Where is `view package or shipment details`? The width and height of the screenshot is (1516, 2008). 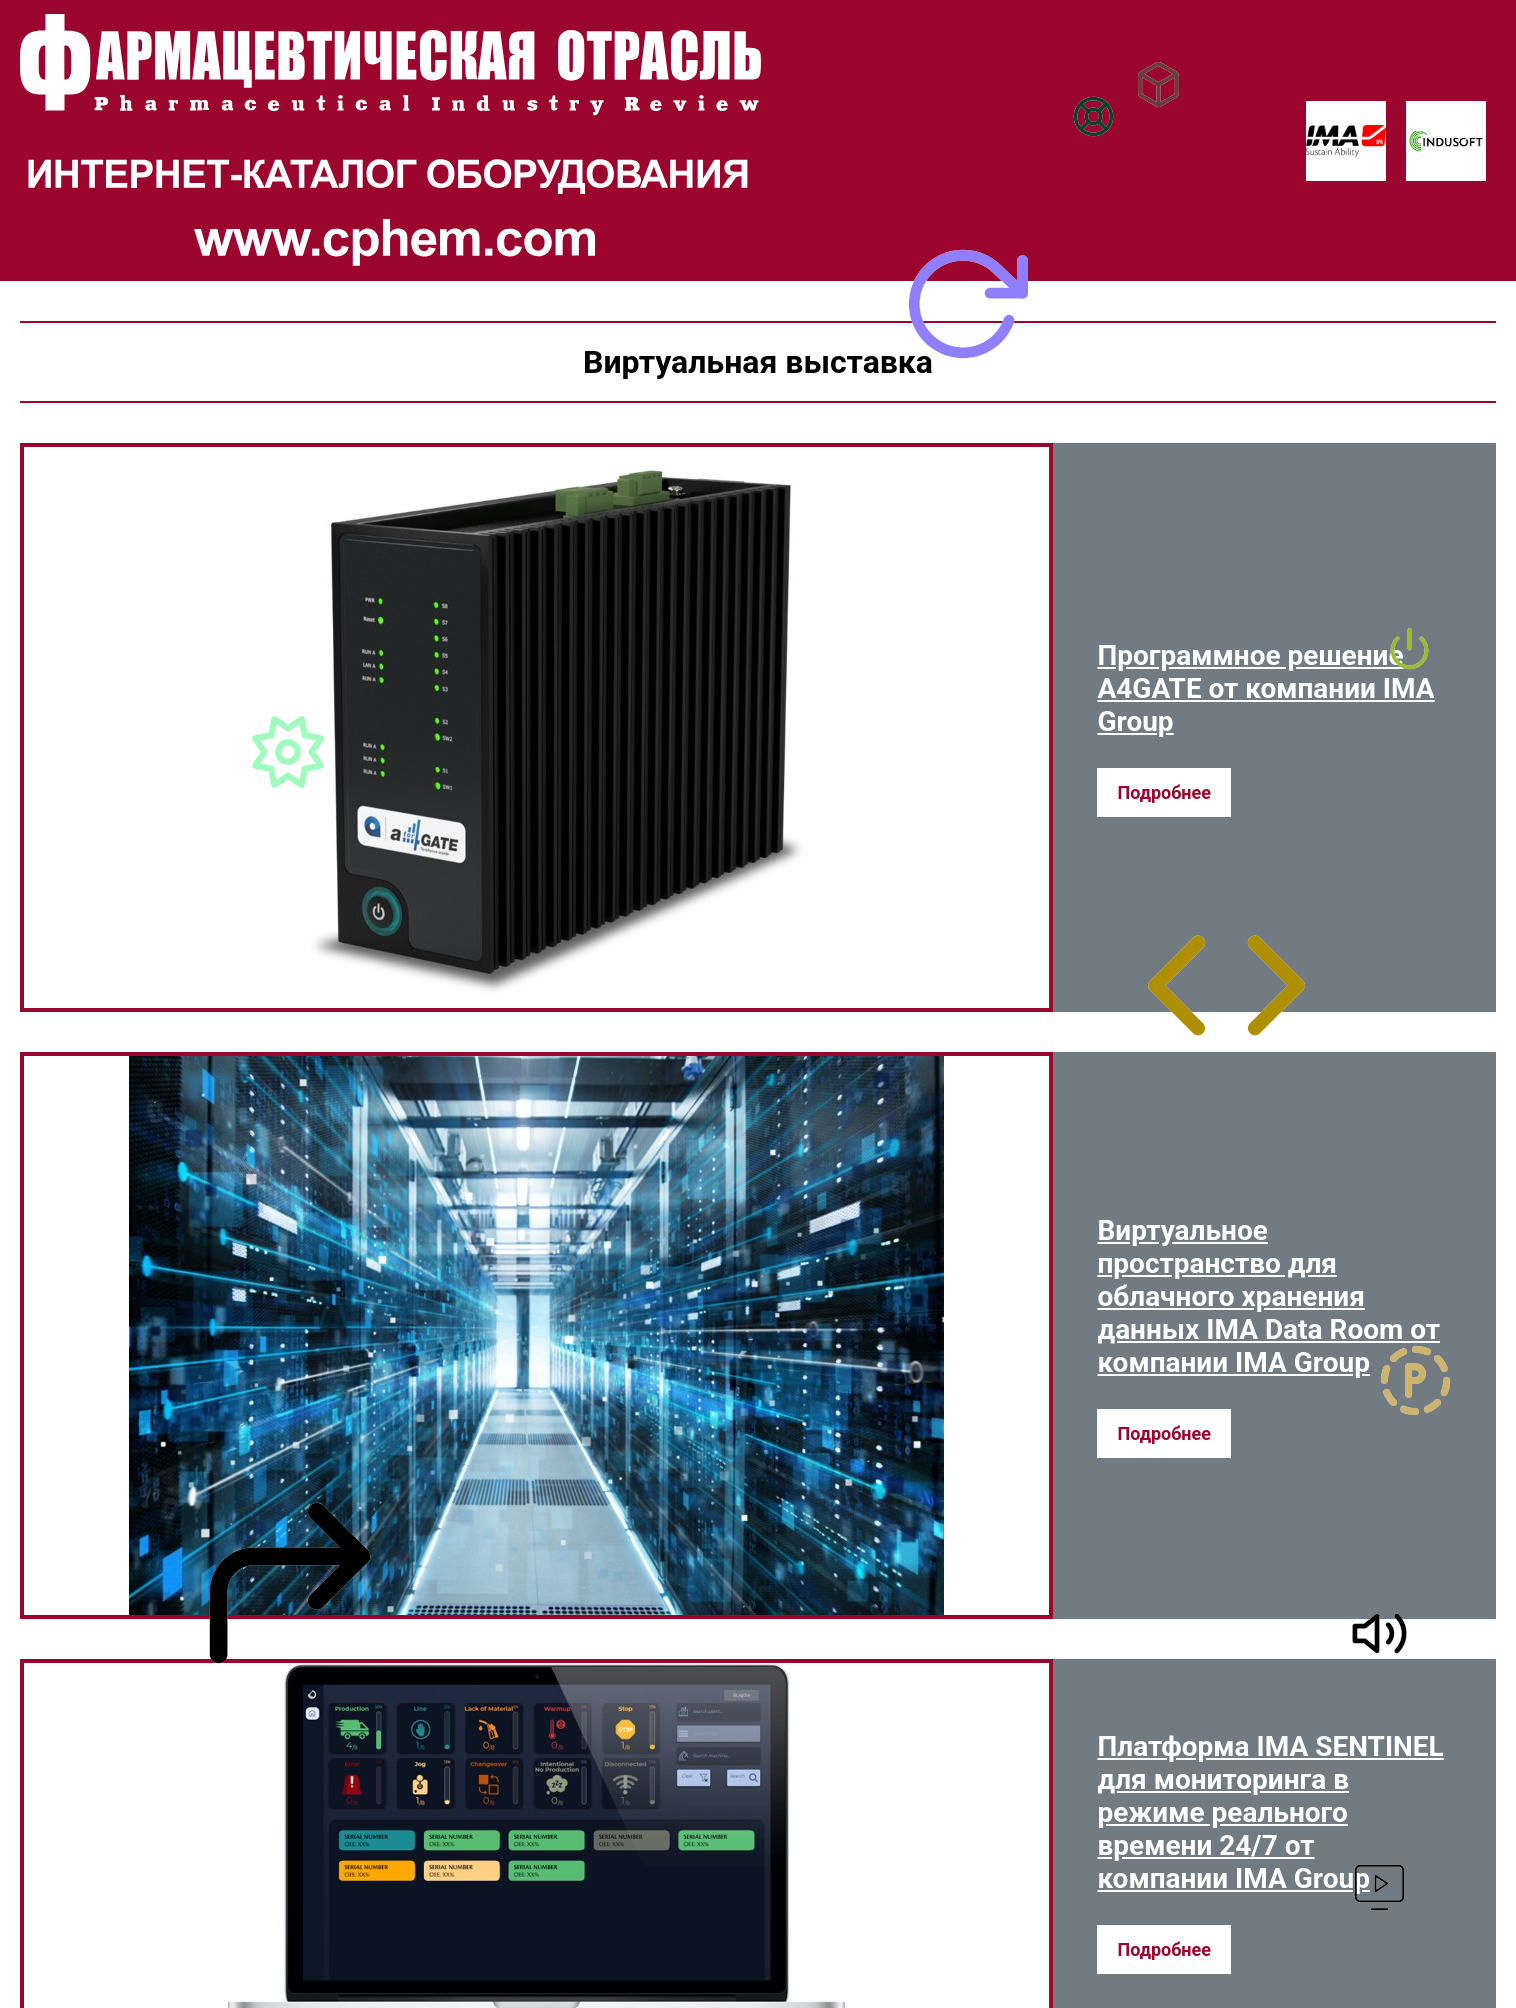 view package or shipment details is located at coordinates (1158, 84).